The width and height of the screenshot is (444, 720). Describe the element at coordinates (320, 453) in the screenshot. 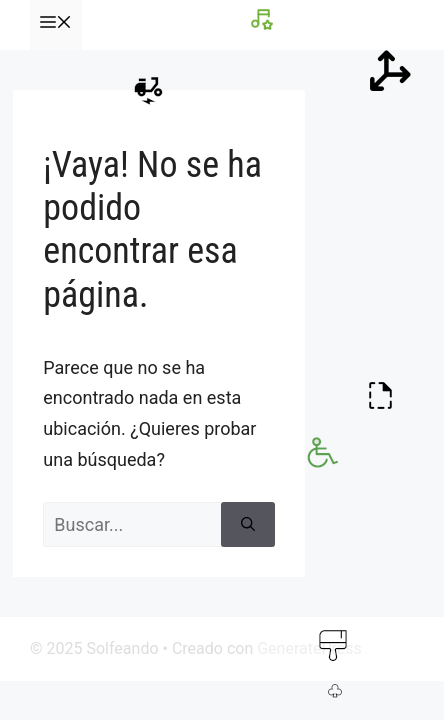

I see `indicates wheelchair accessibility available` at that location.